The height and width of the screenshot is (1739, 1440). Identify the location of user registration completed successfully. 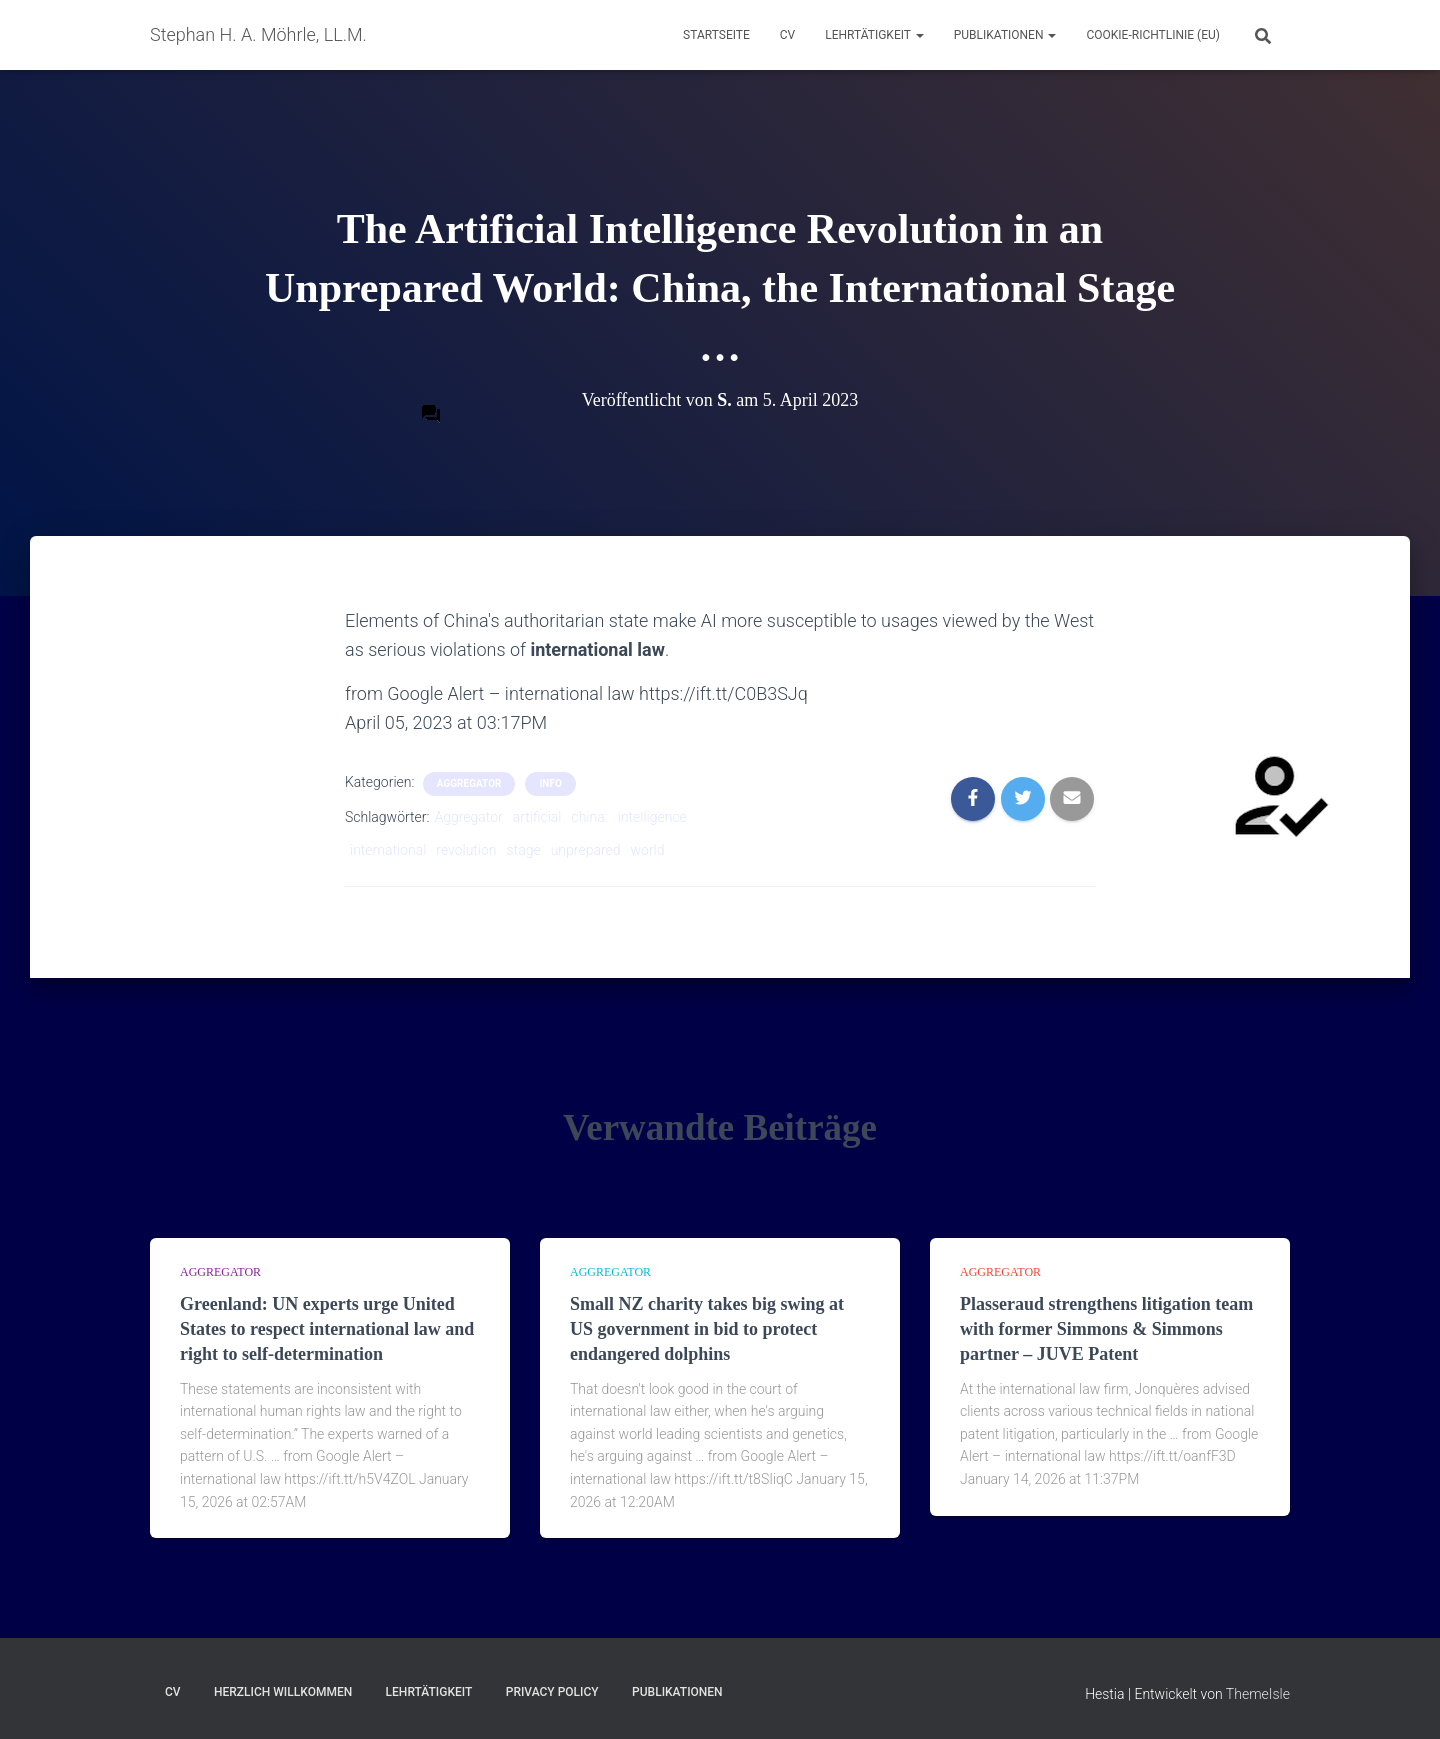
(1279, 795).